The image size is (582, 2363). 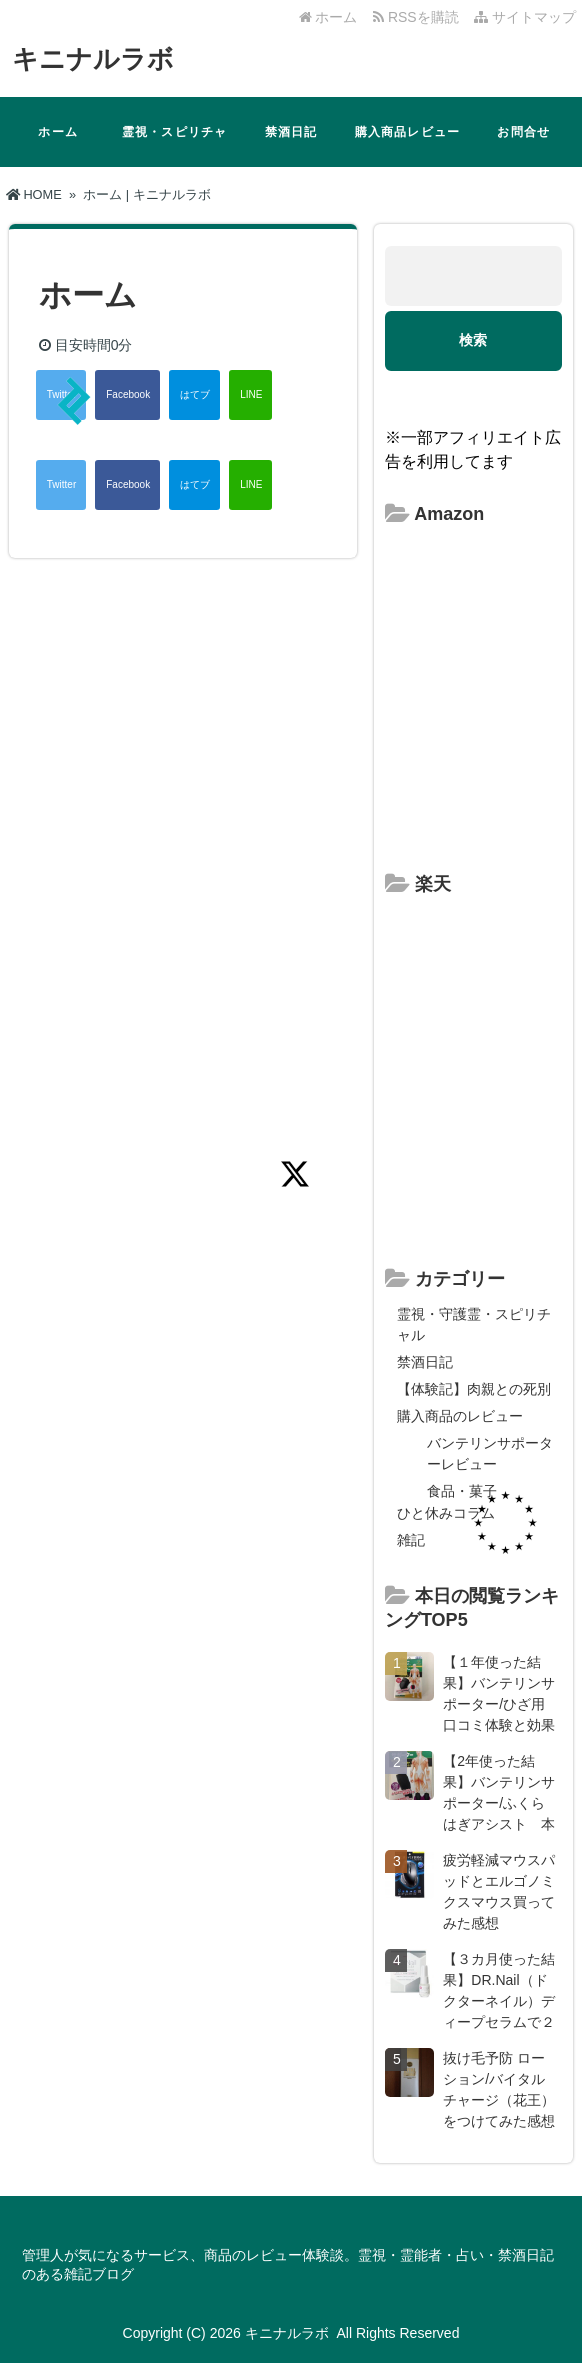 What do you see at coordinates (74, 401) in the screenshot?
I see `visit toptal website or platform` at bounding box center [74, 401].